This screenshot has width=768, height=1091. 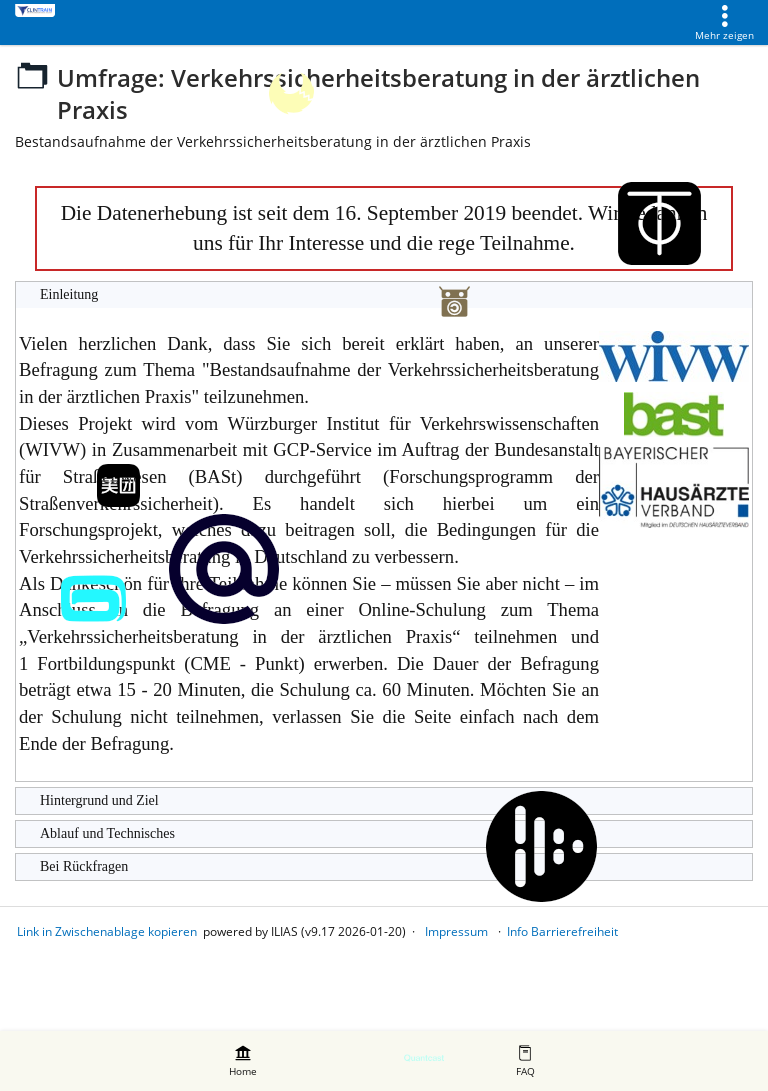 I want to click on open audioboom podcast platform, so click(x=541, y=846).